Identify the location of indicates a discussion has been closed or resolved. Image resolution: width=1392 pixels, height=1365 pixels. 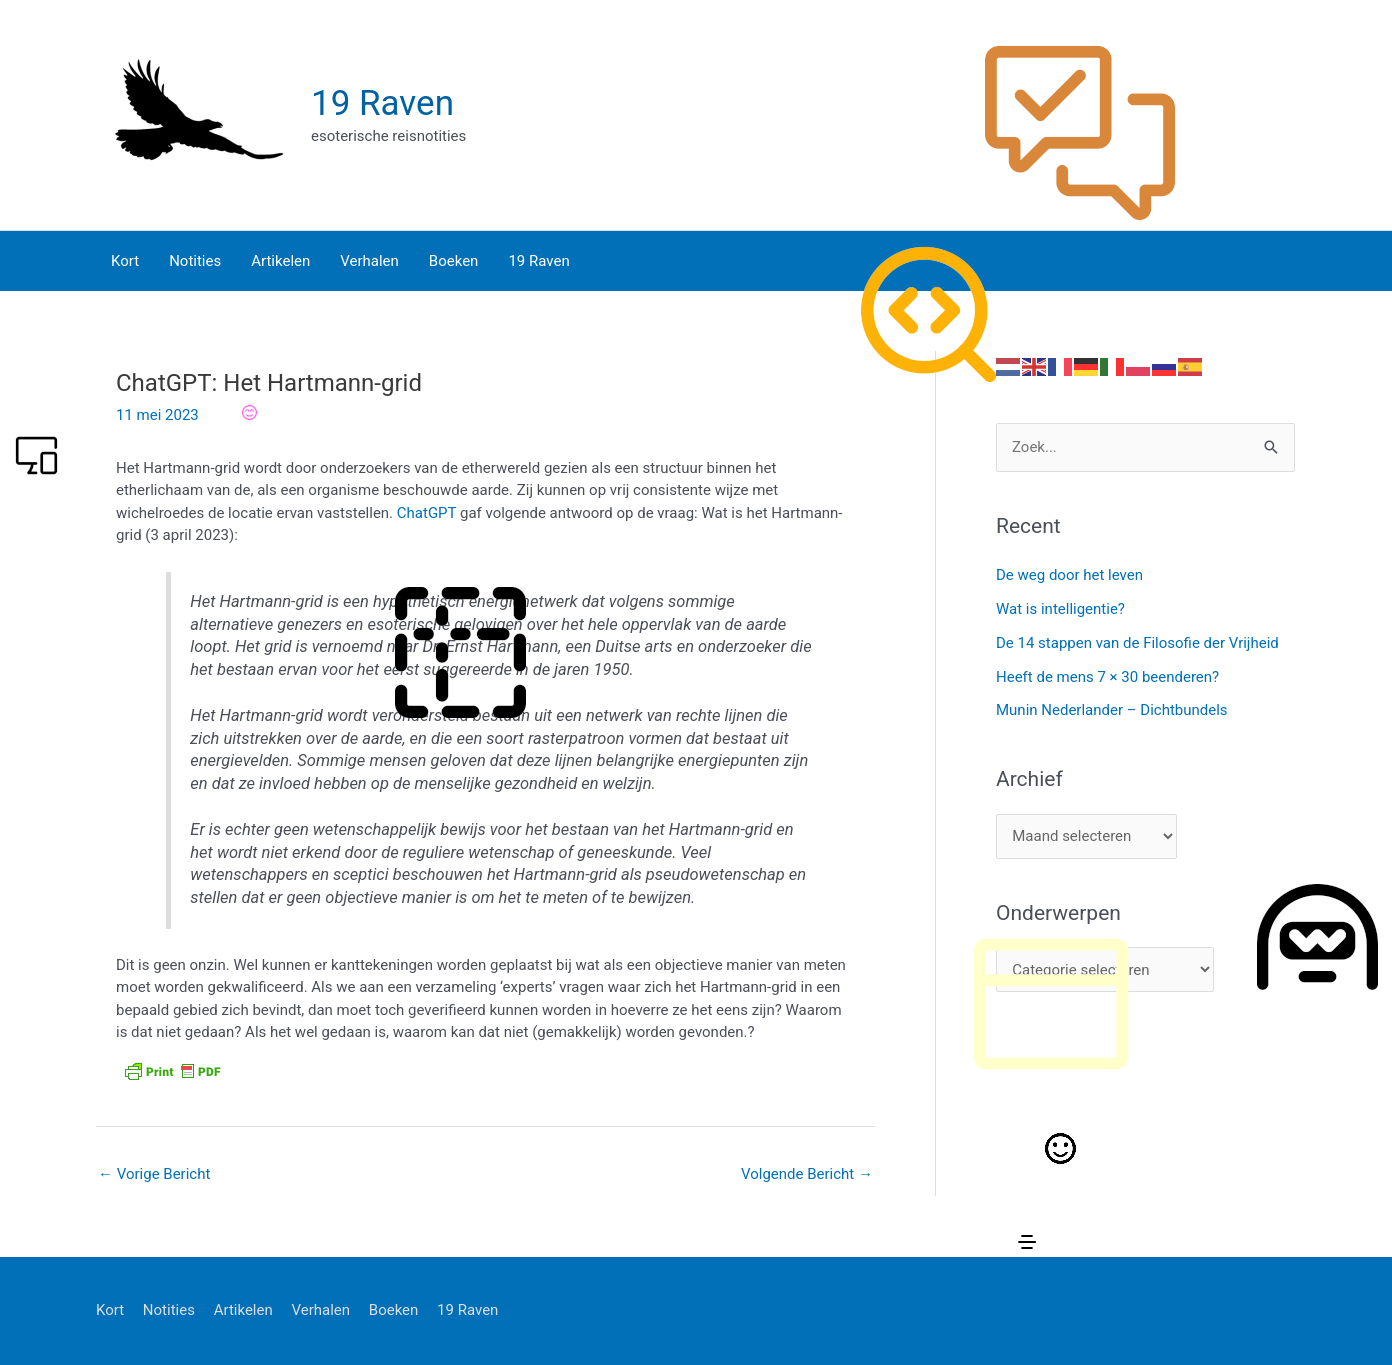
(1080, 133).